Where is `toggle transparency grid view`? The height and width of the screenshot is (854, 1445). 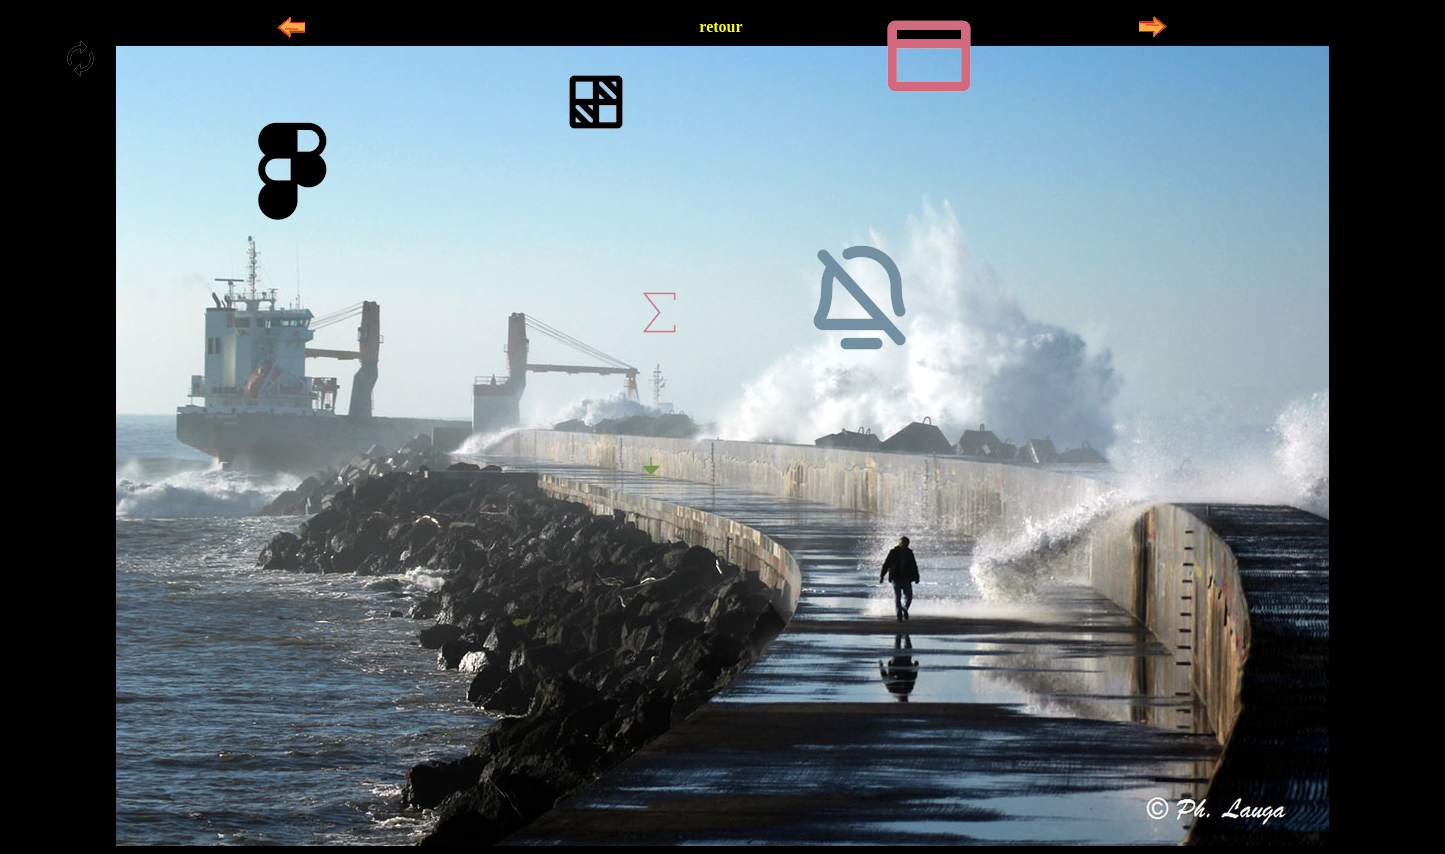 toggle transparency grid view is located at coordinates (596, 102).